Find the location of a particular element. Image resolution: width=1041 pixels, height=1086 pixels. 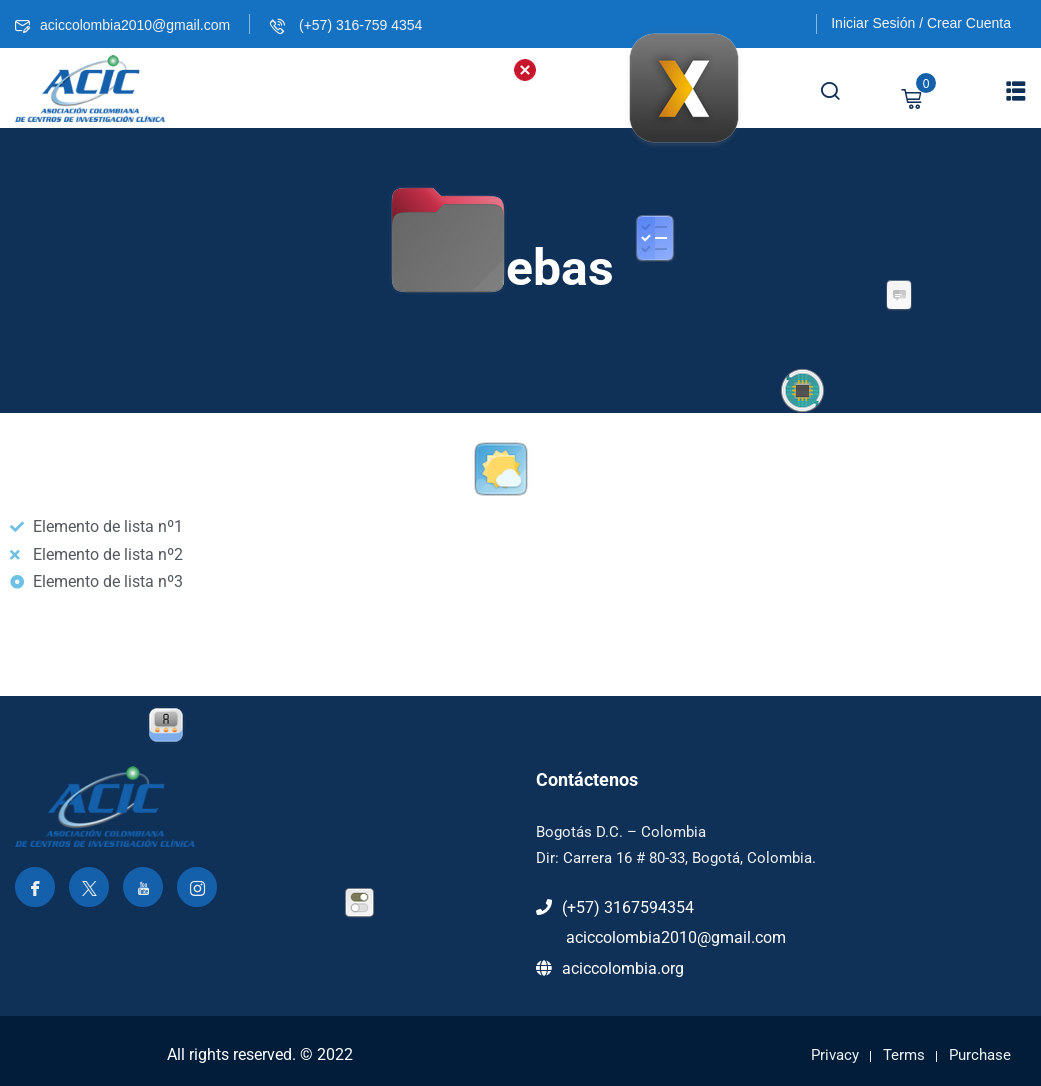

open folder to view contents is located at coordinates (448, 240).